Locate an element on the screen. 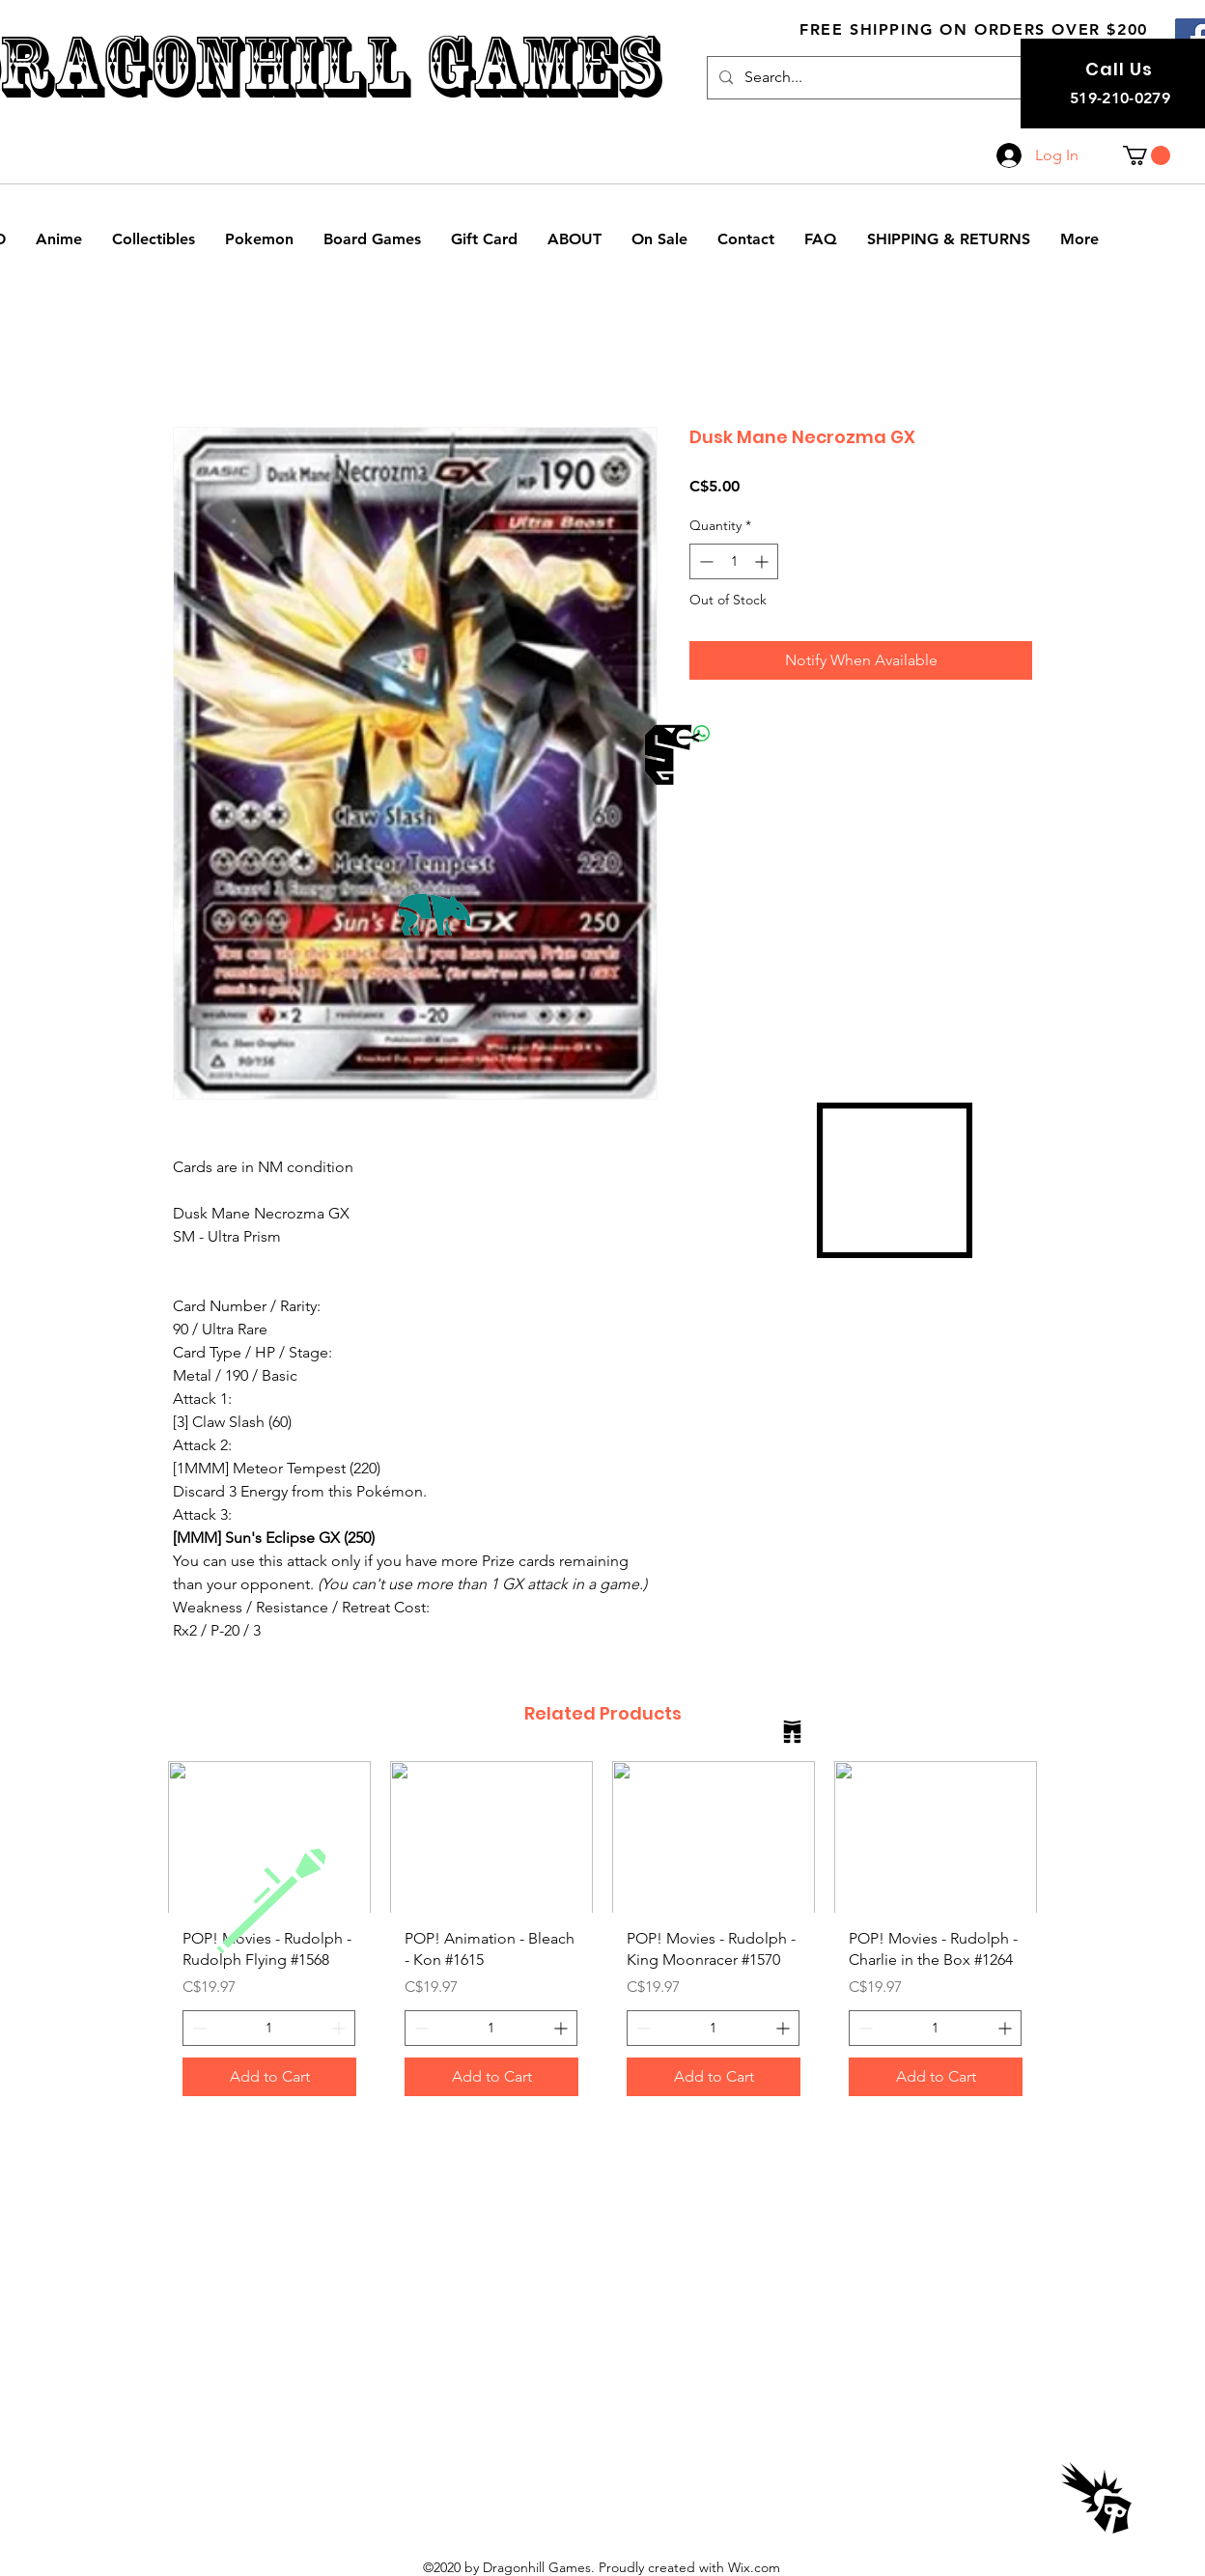 This screenshot has height=2576, width=1205. tapir animal icon for wildlife or nature-themed game is located at coordinates (434, 914).